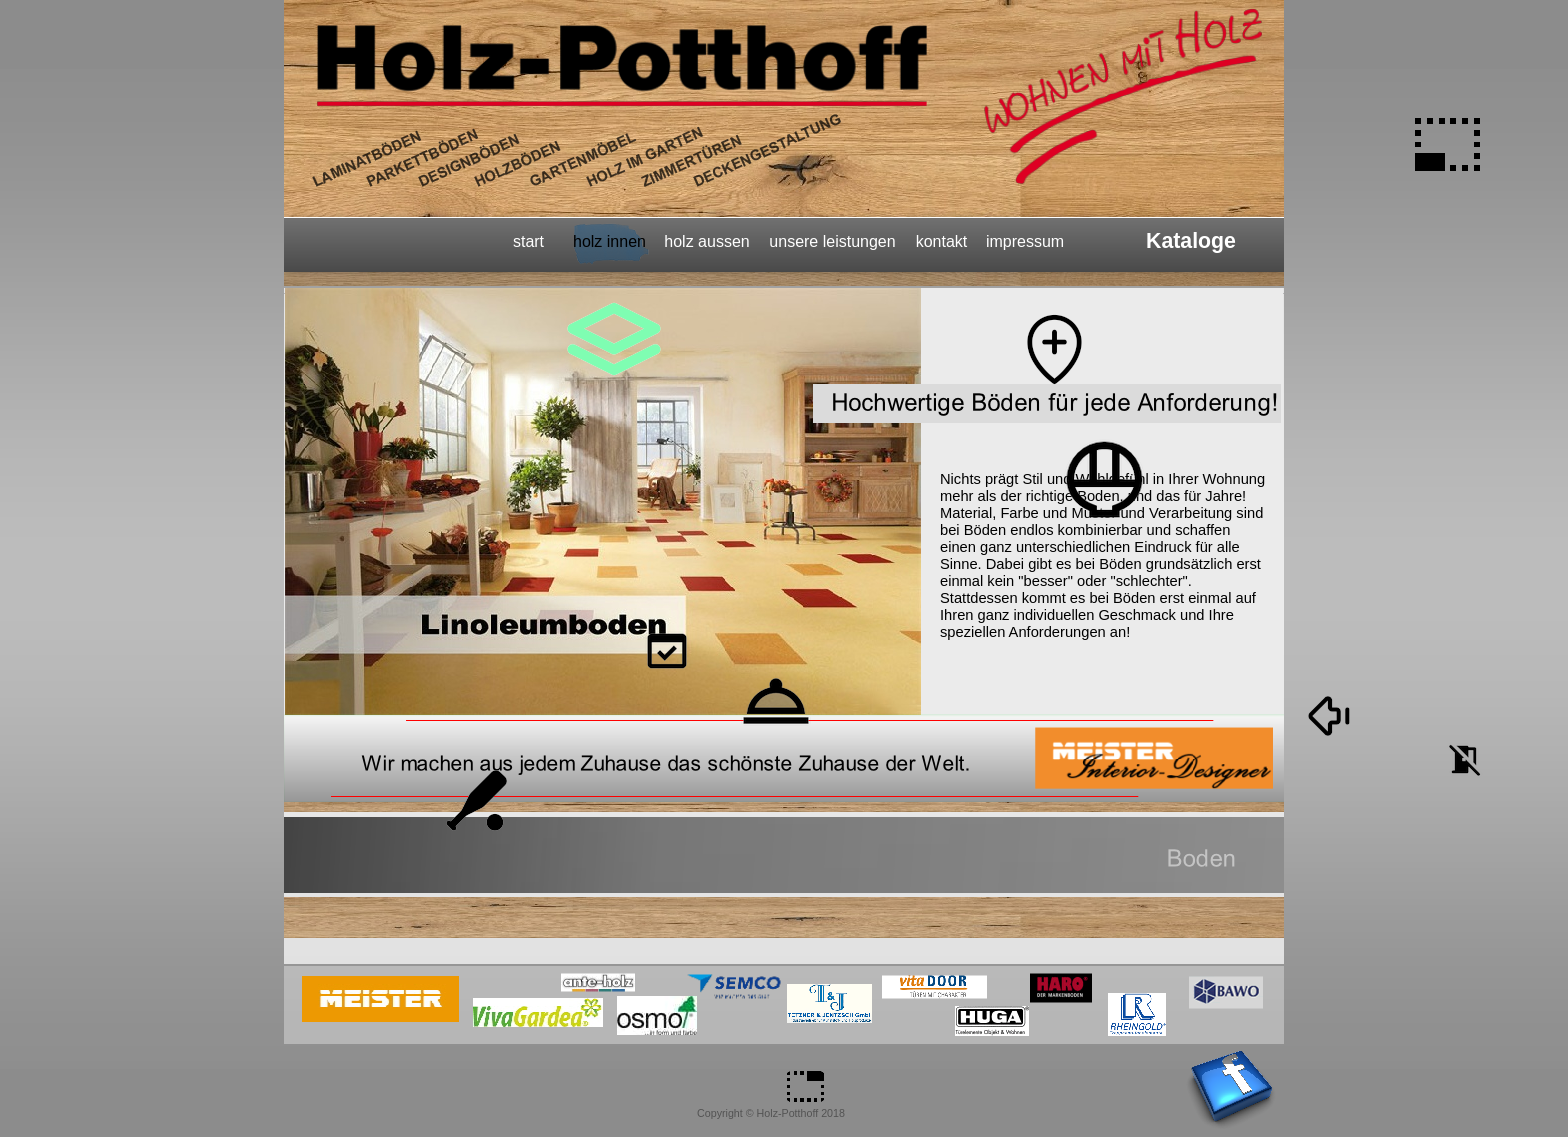  Describe the element at coordinates (776, 701) in the screenshot. I see `request room service or hotel amenities` at that location.